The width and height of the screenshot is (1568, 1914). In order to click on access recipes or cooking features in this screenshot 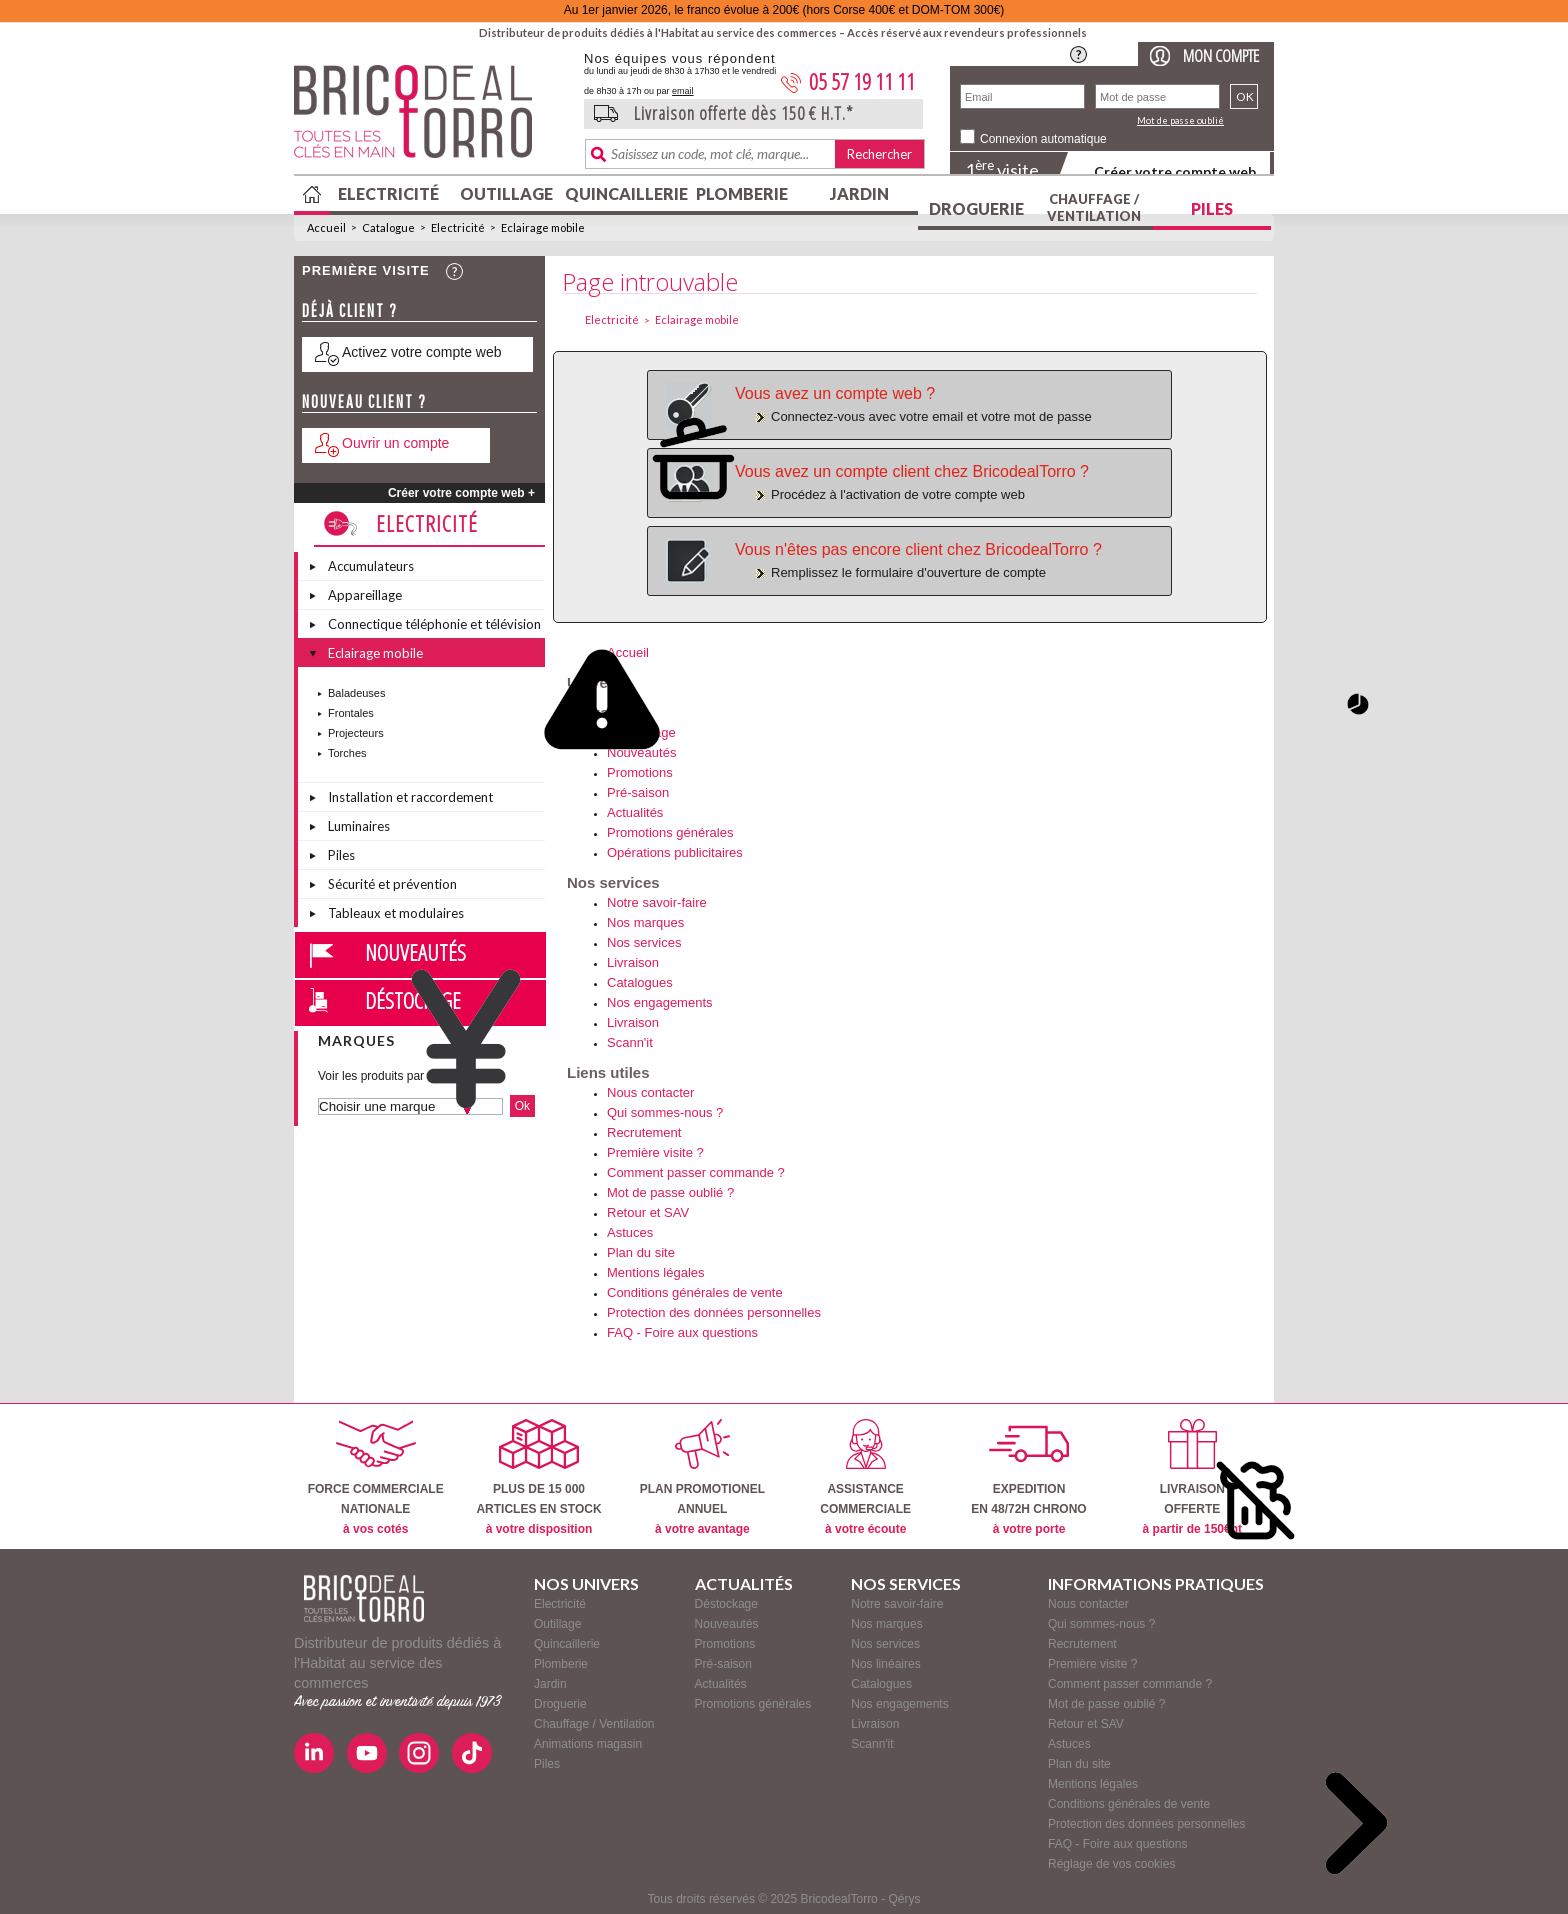, I will do `click(693, 458)`.